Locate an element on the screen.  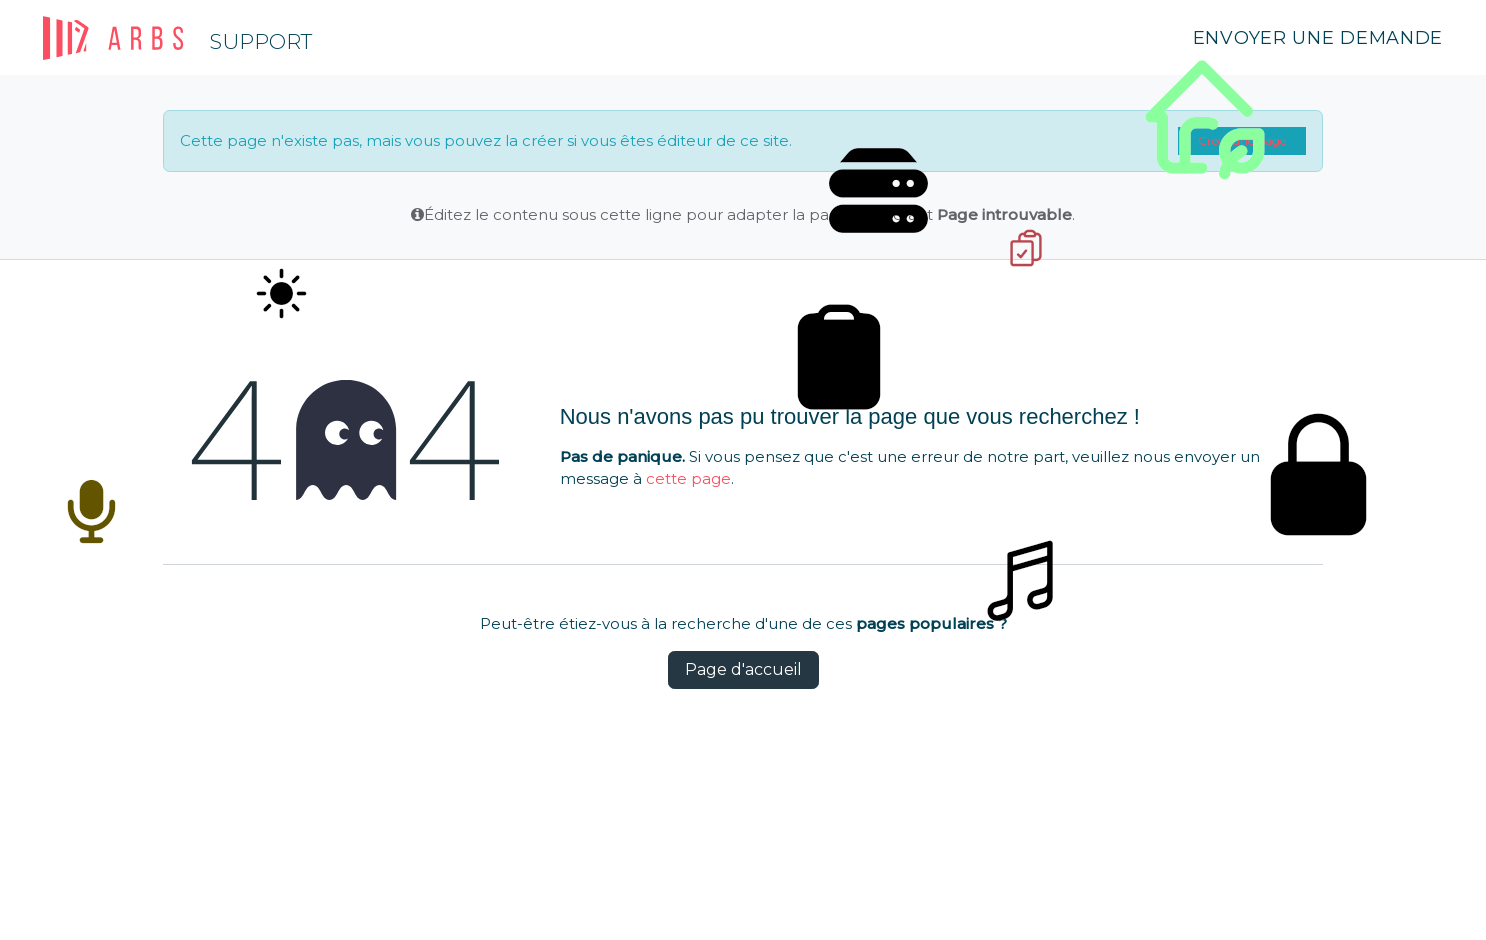
copy content to clipboard is located at coordinates (839, 357).